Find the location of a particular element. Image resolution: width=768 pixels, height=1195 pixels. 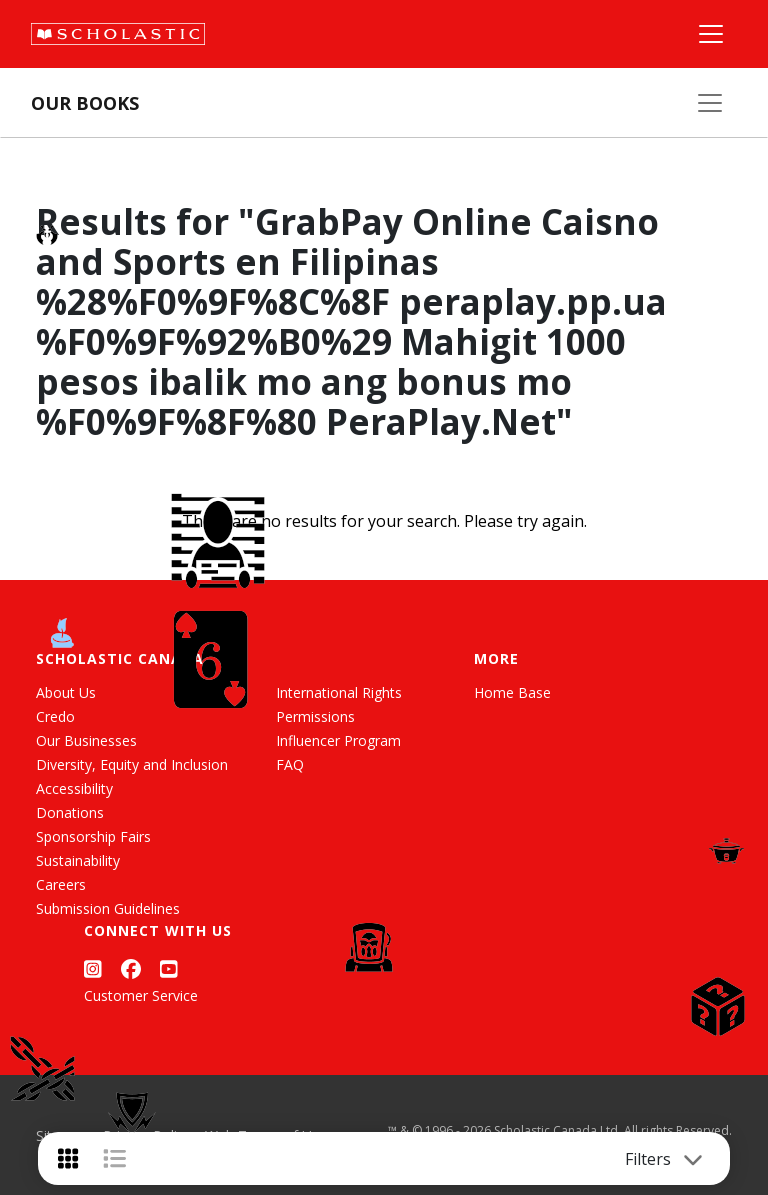

randomize or shuffle selection is located at coordinates (718, 1007).